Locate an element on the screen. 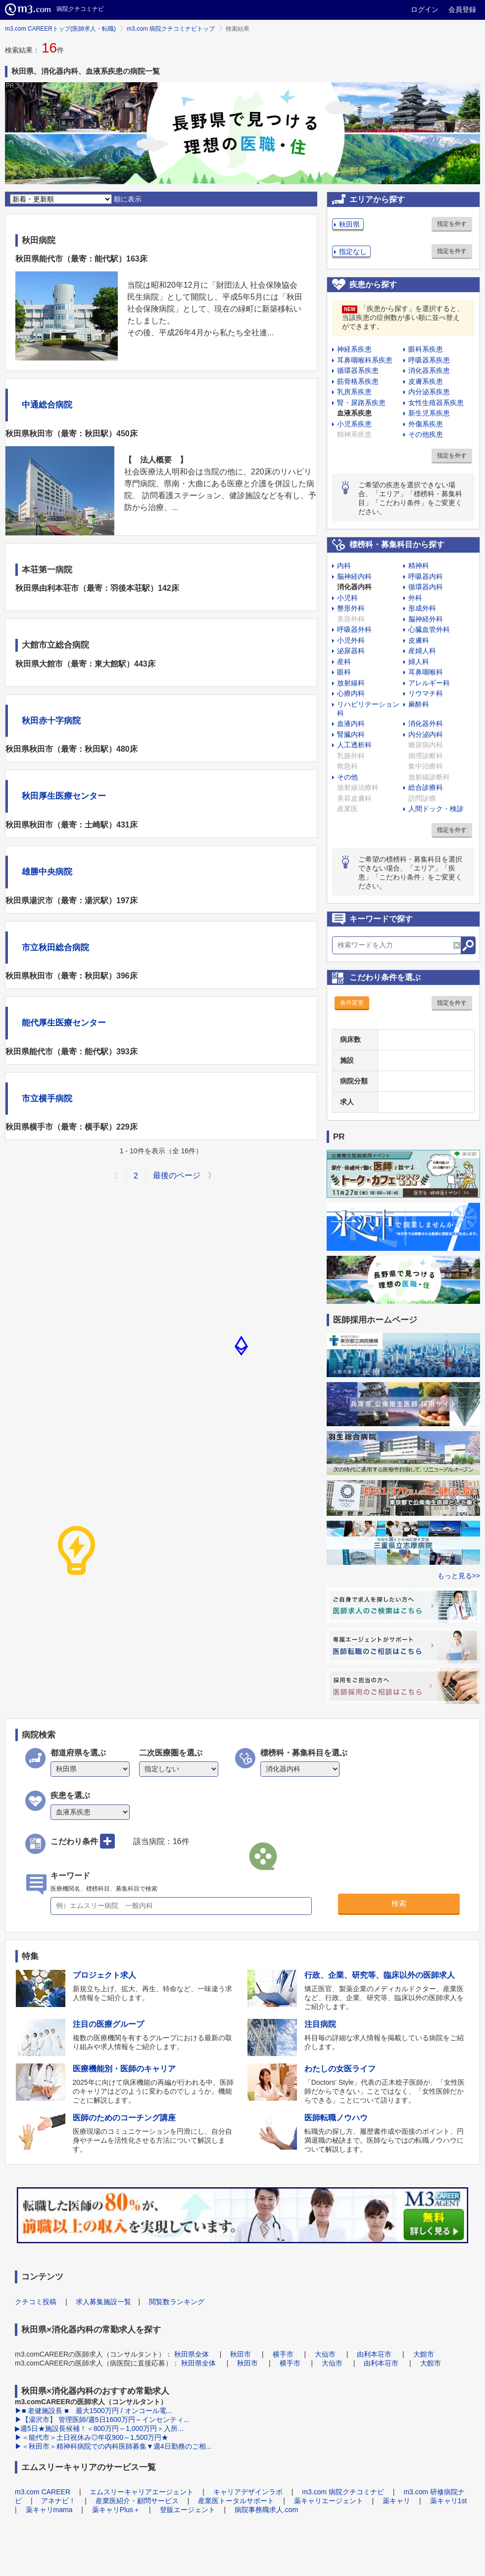 Image resolution: width=485 pixels, height=2576 pixels. indicates a new idea or inspiration is located at coordinates (76, 1549).